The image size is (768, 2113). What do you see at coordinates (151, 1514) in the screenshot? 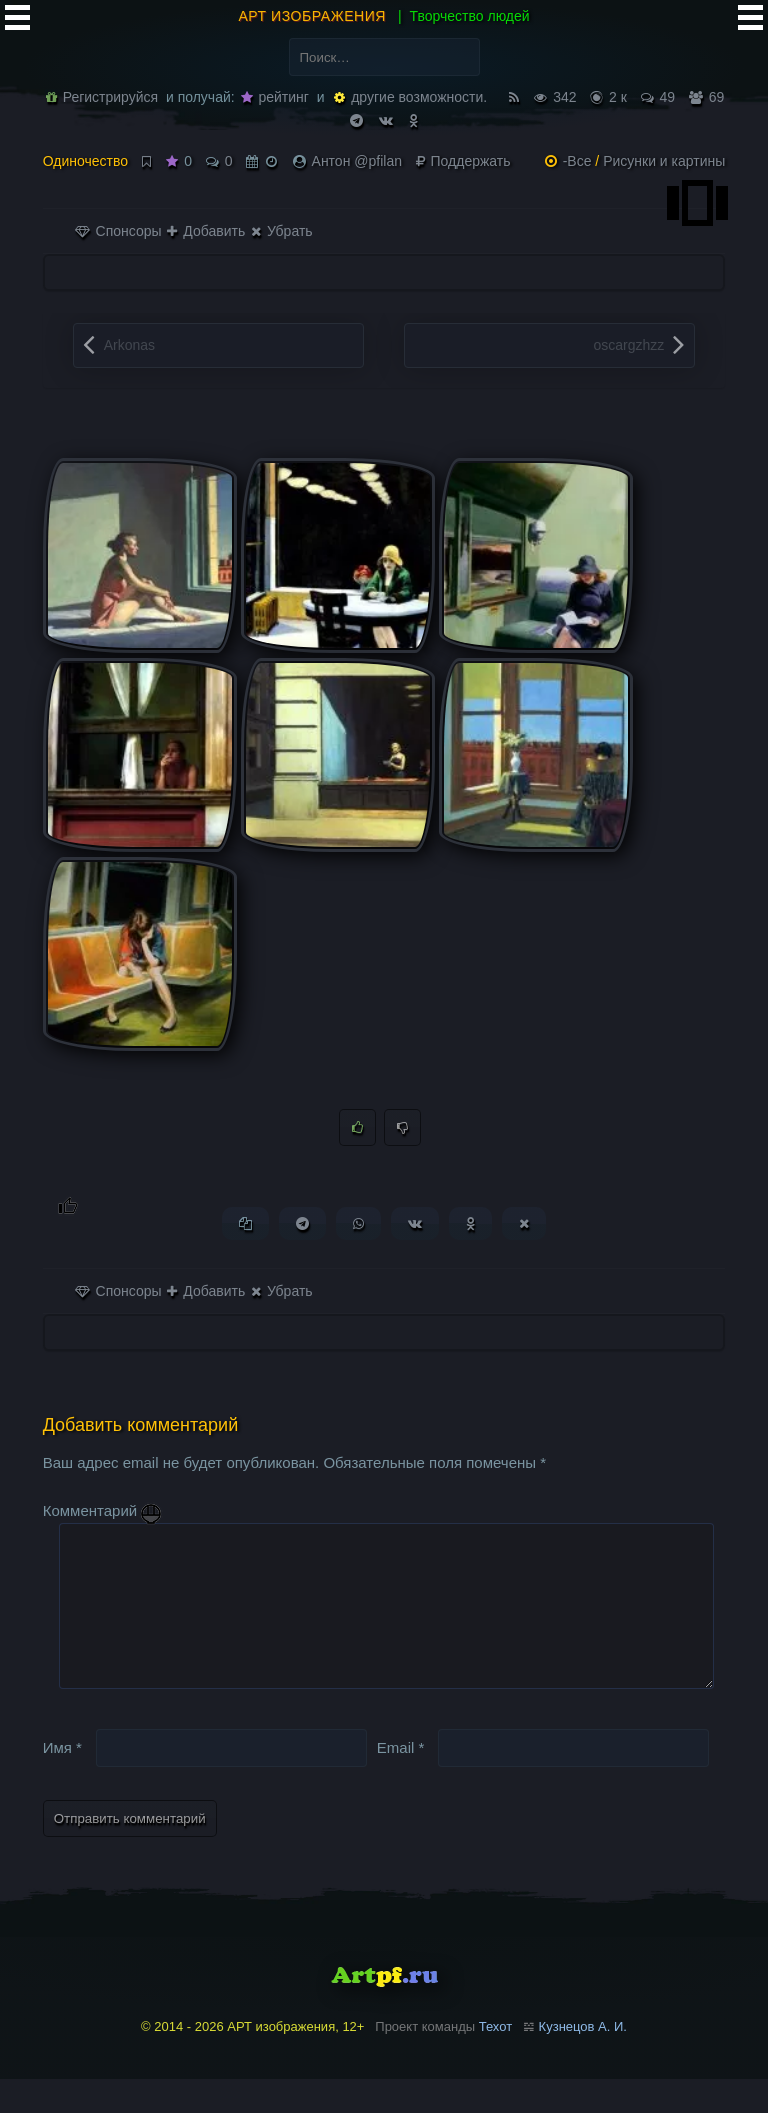
I see `browse asian or rice-based food options` at bounding box center [151, 1514].